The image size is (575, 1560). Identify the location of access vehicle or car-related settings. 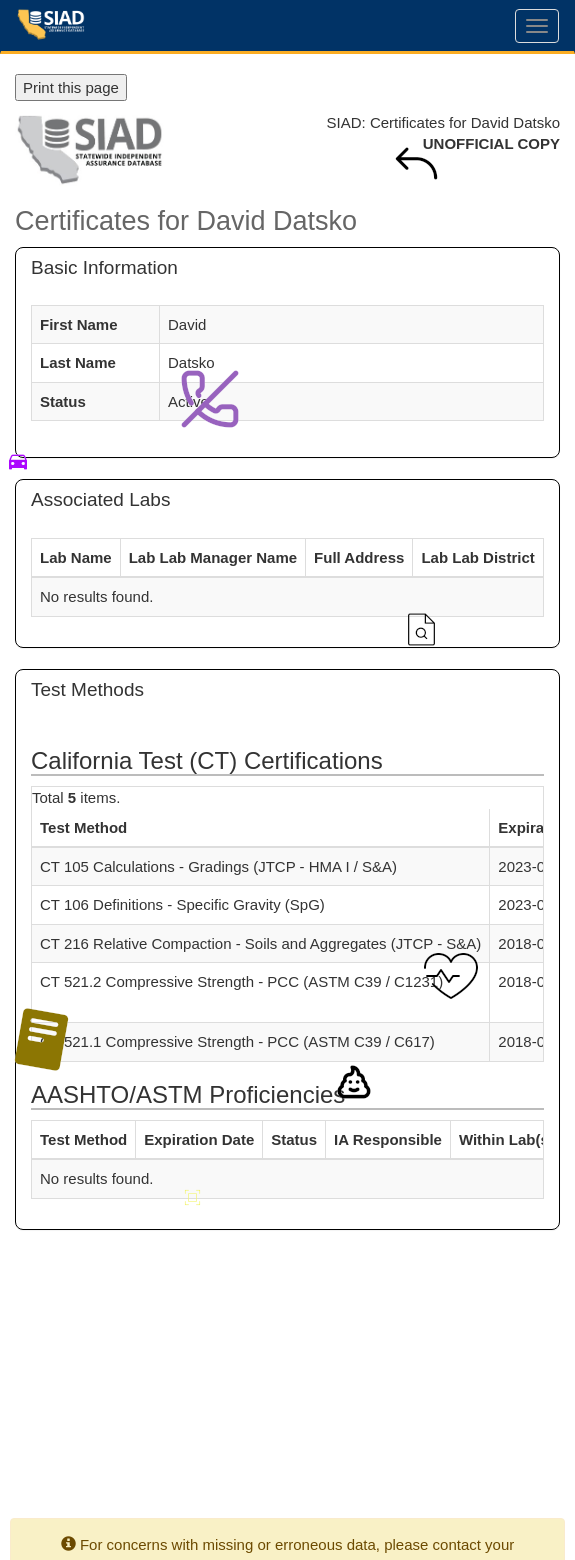
(18, 462).